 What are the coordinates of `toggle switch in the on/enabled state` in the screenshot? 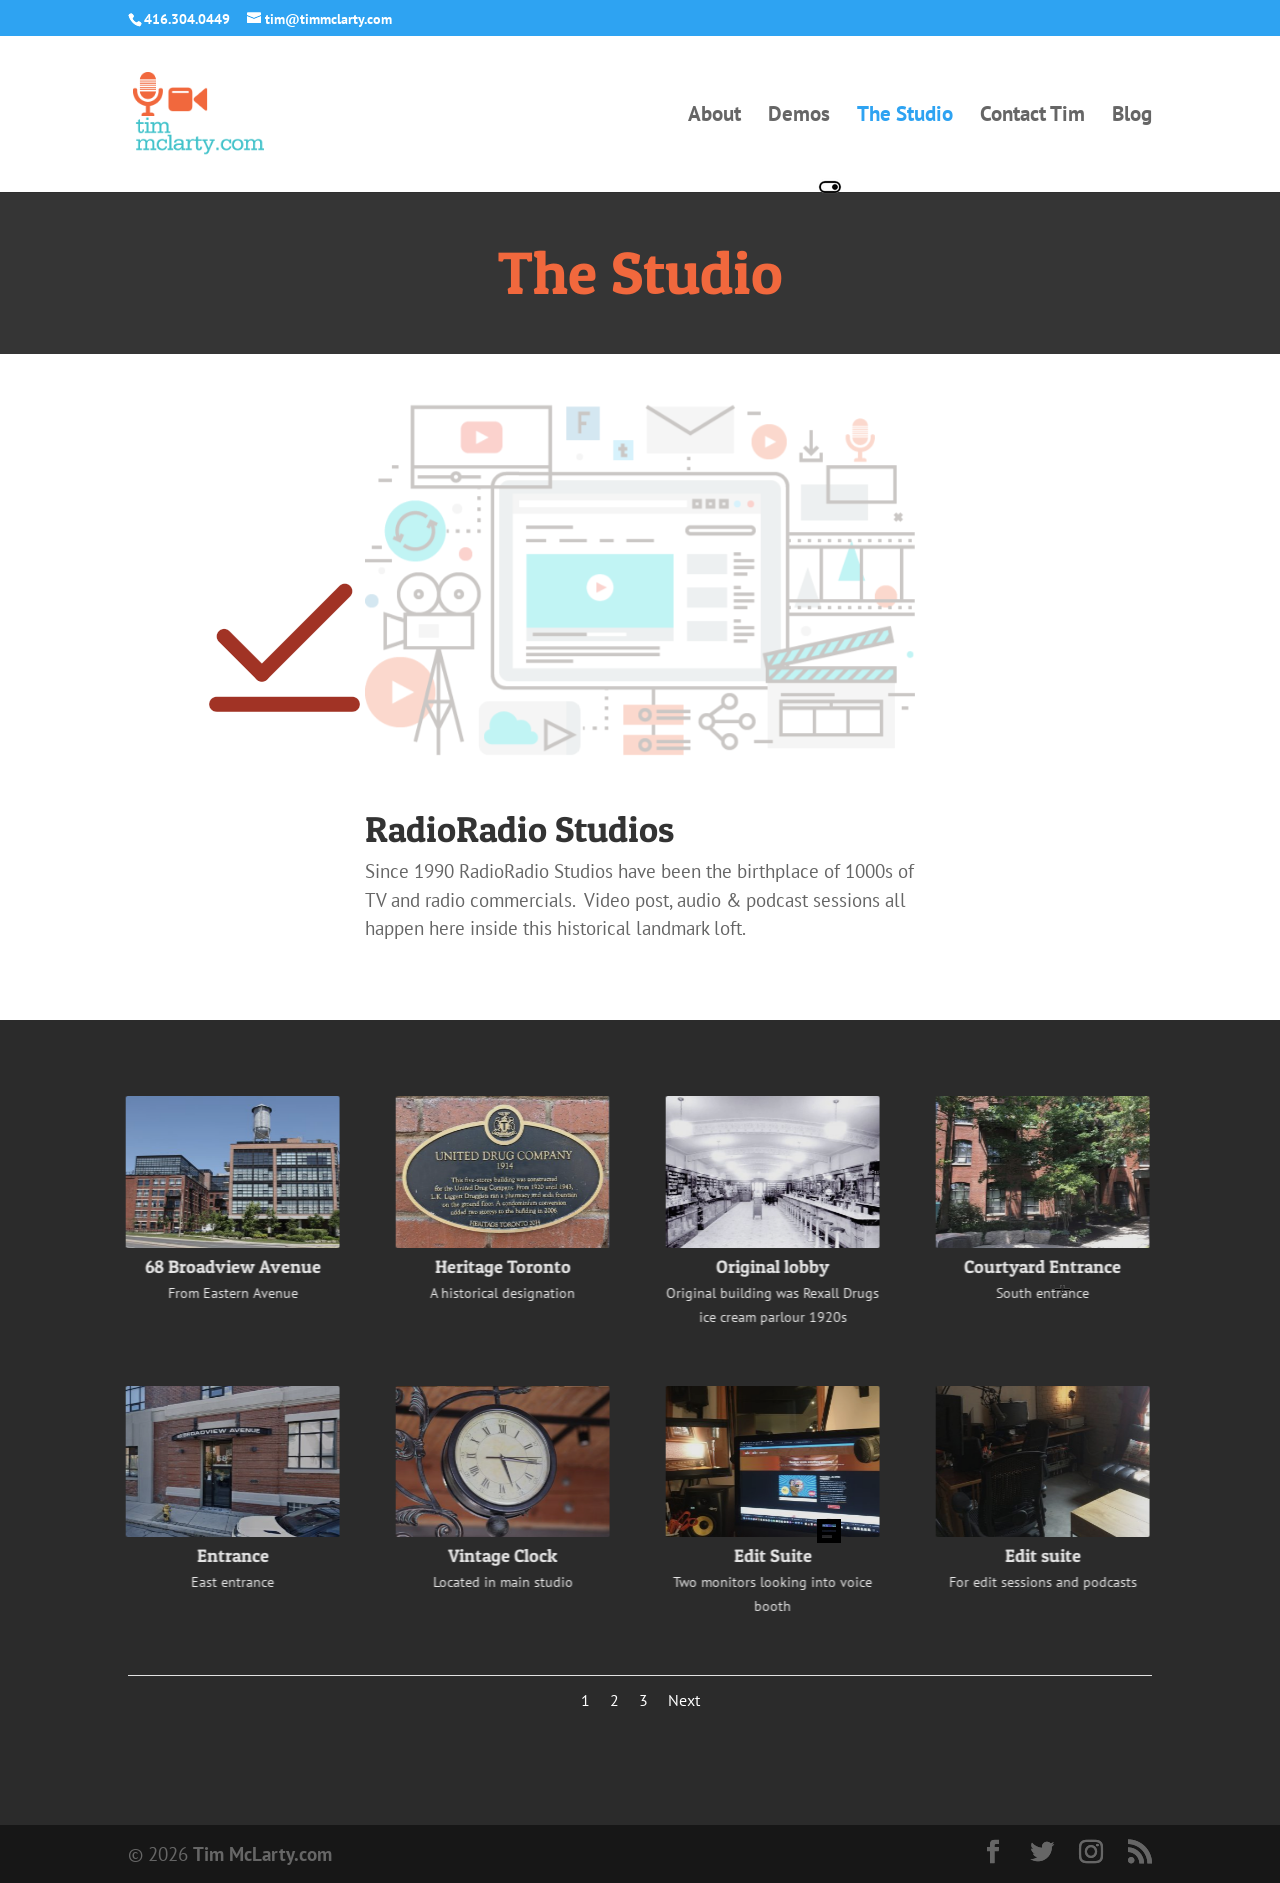 It's located at (830, 187).